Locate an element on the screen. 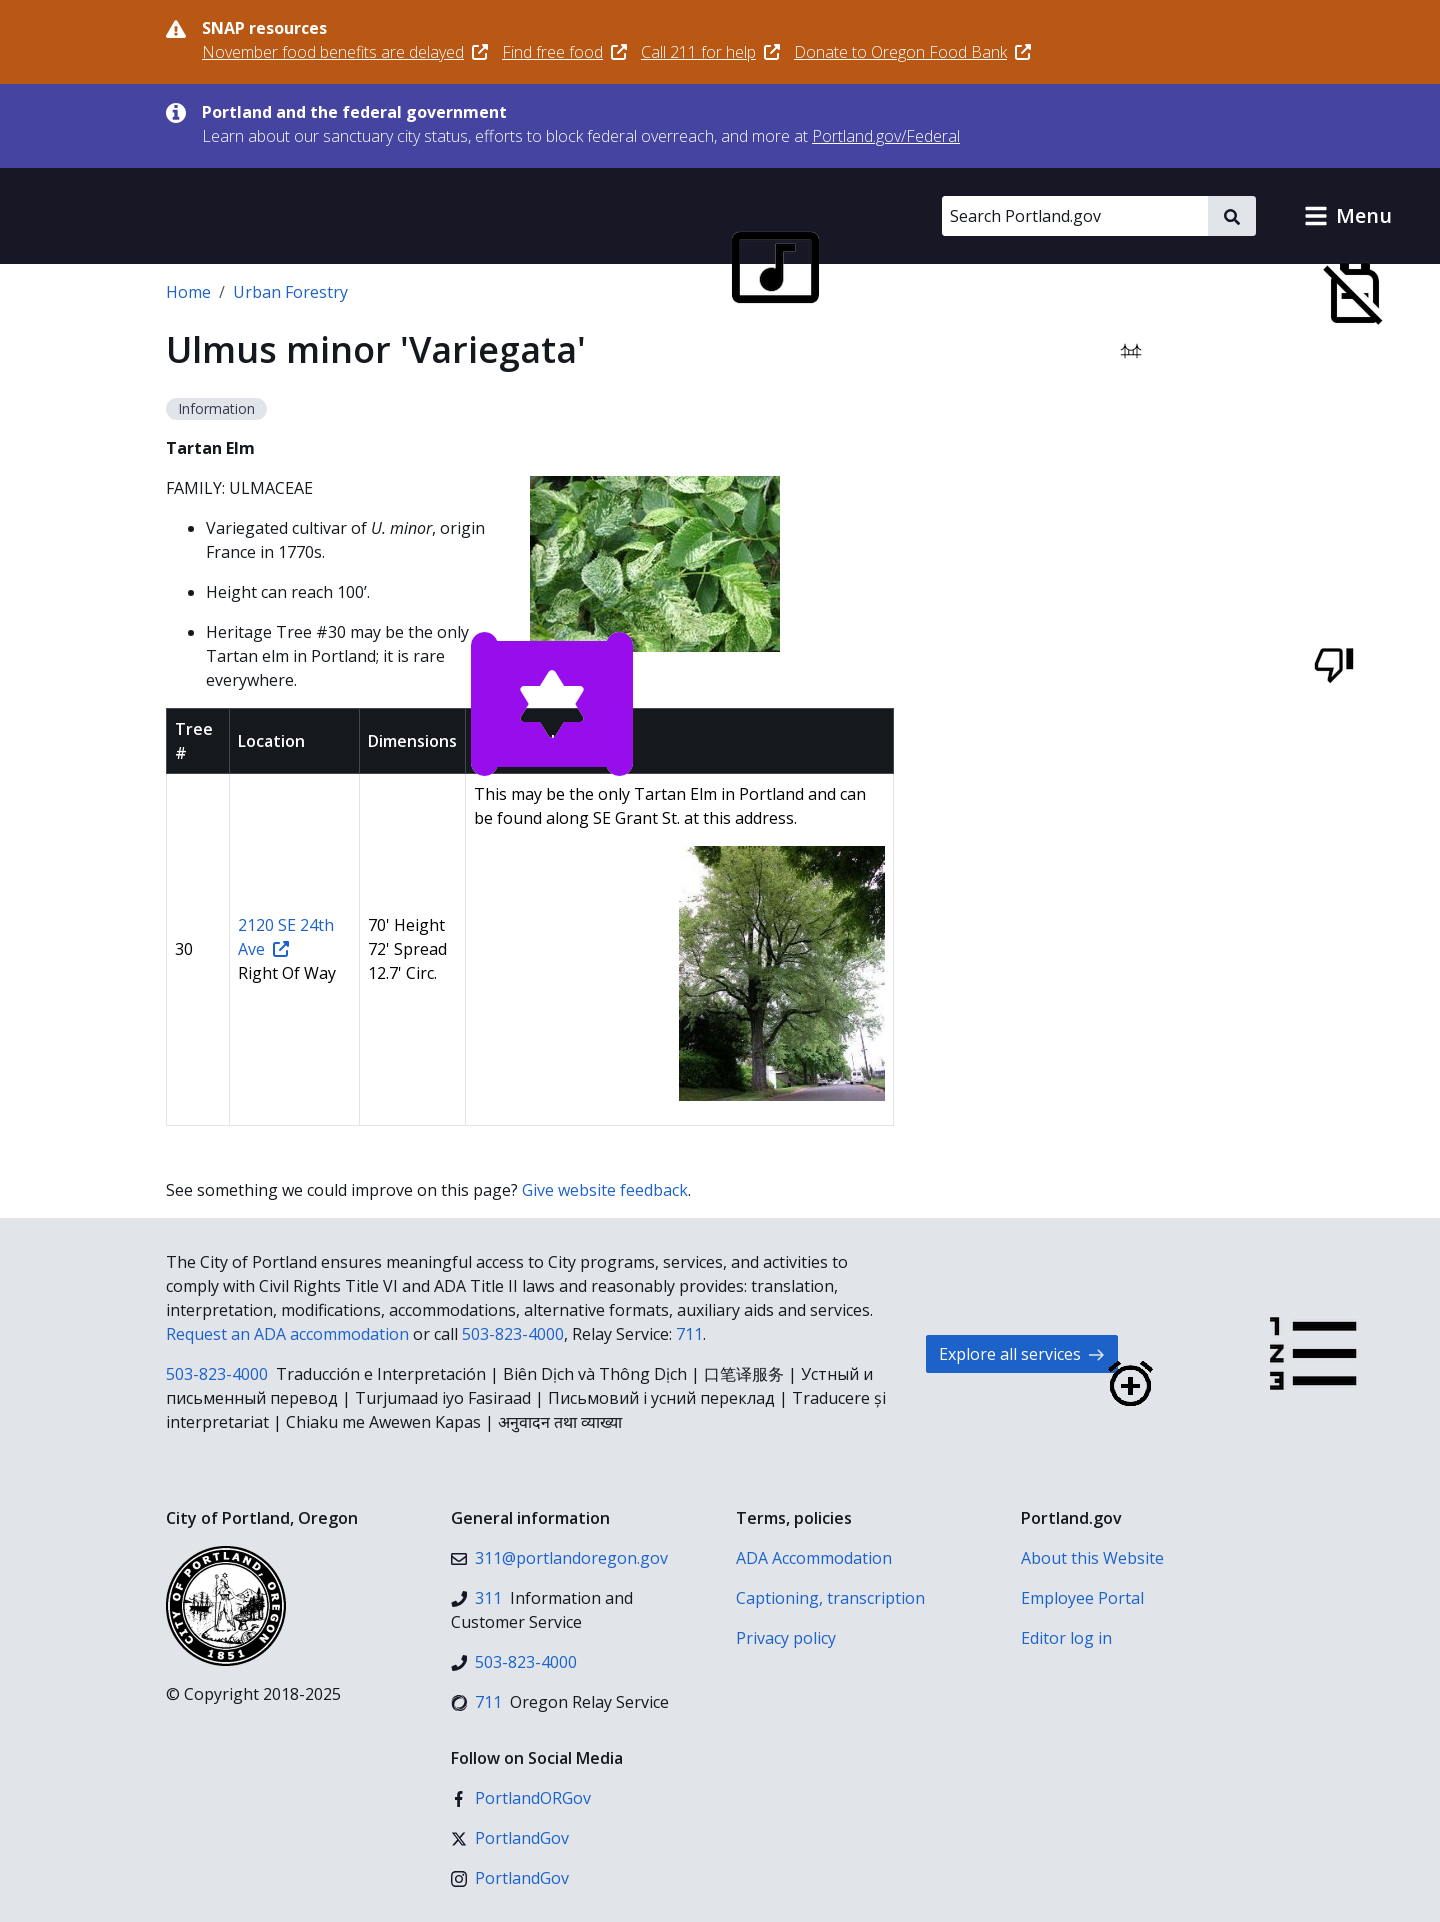 Image resolution: width=1440 pixels, height=1922 pixels. create a numbered list is located at coordinates (1315, 1353).